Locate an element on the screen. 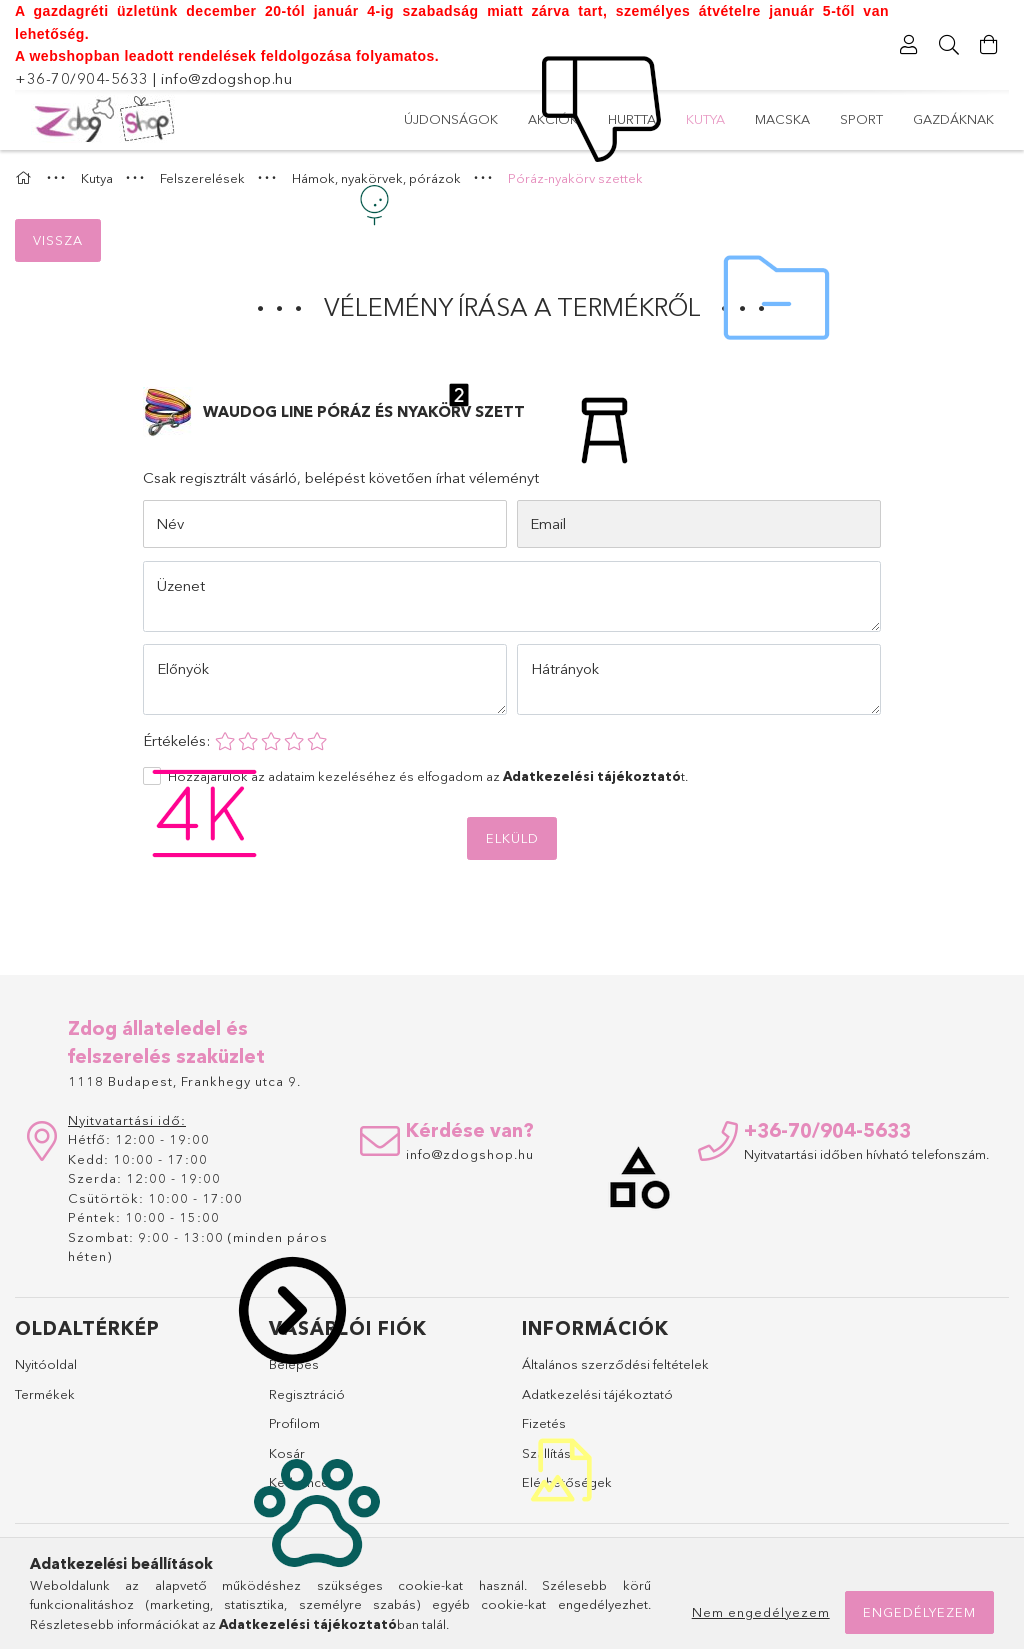  access pet-related features or settings is located at coordinates (317, 1513).